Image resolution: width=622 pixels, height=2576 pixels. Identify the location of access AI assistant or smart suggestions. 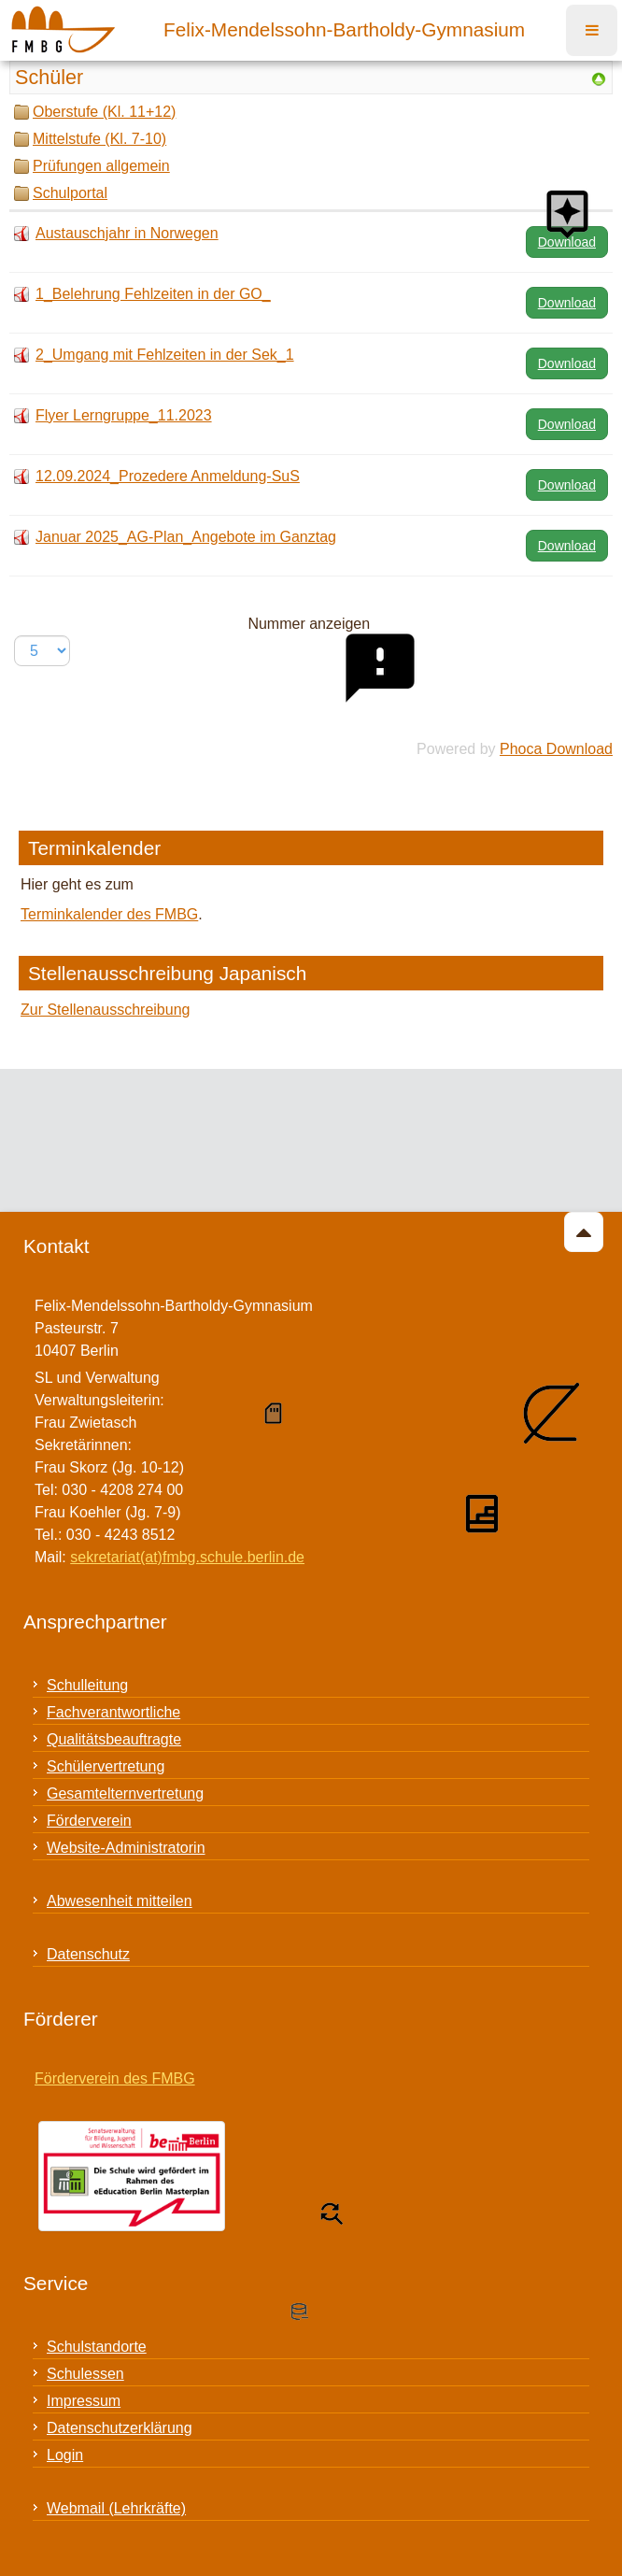
(567, 213).